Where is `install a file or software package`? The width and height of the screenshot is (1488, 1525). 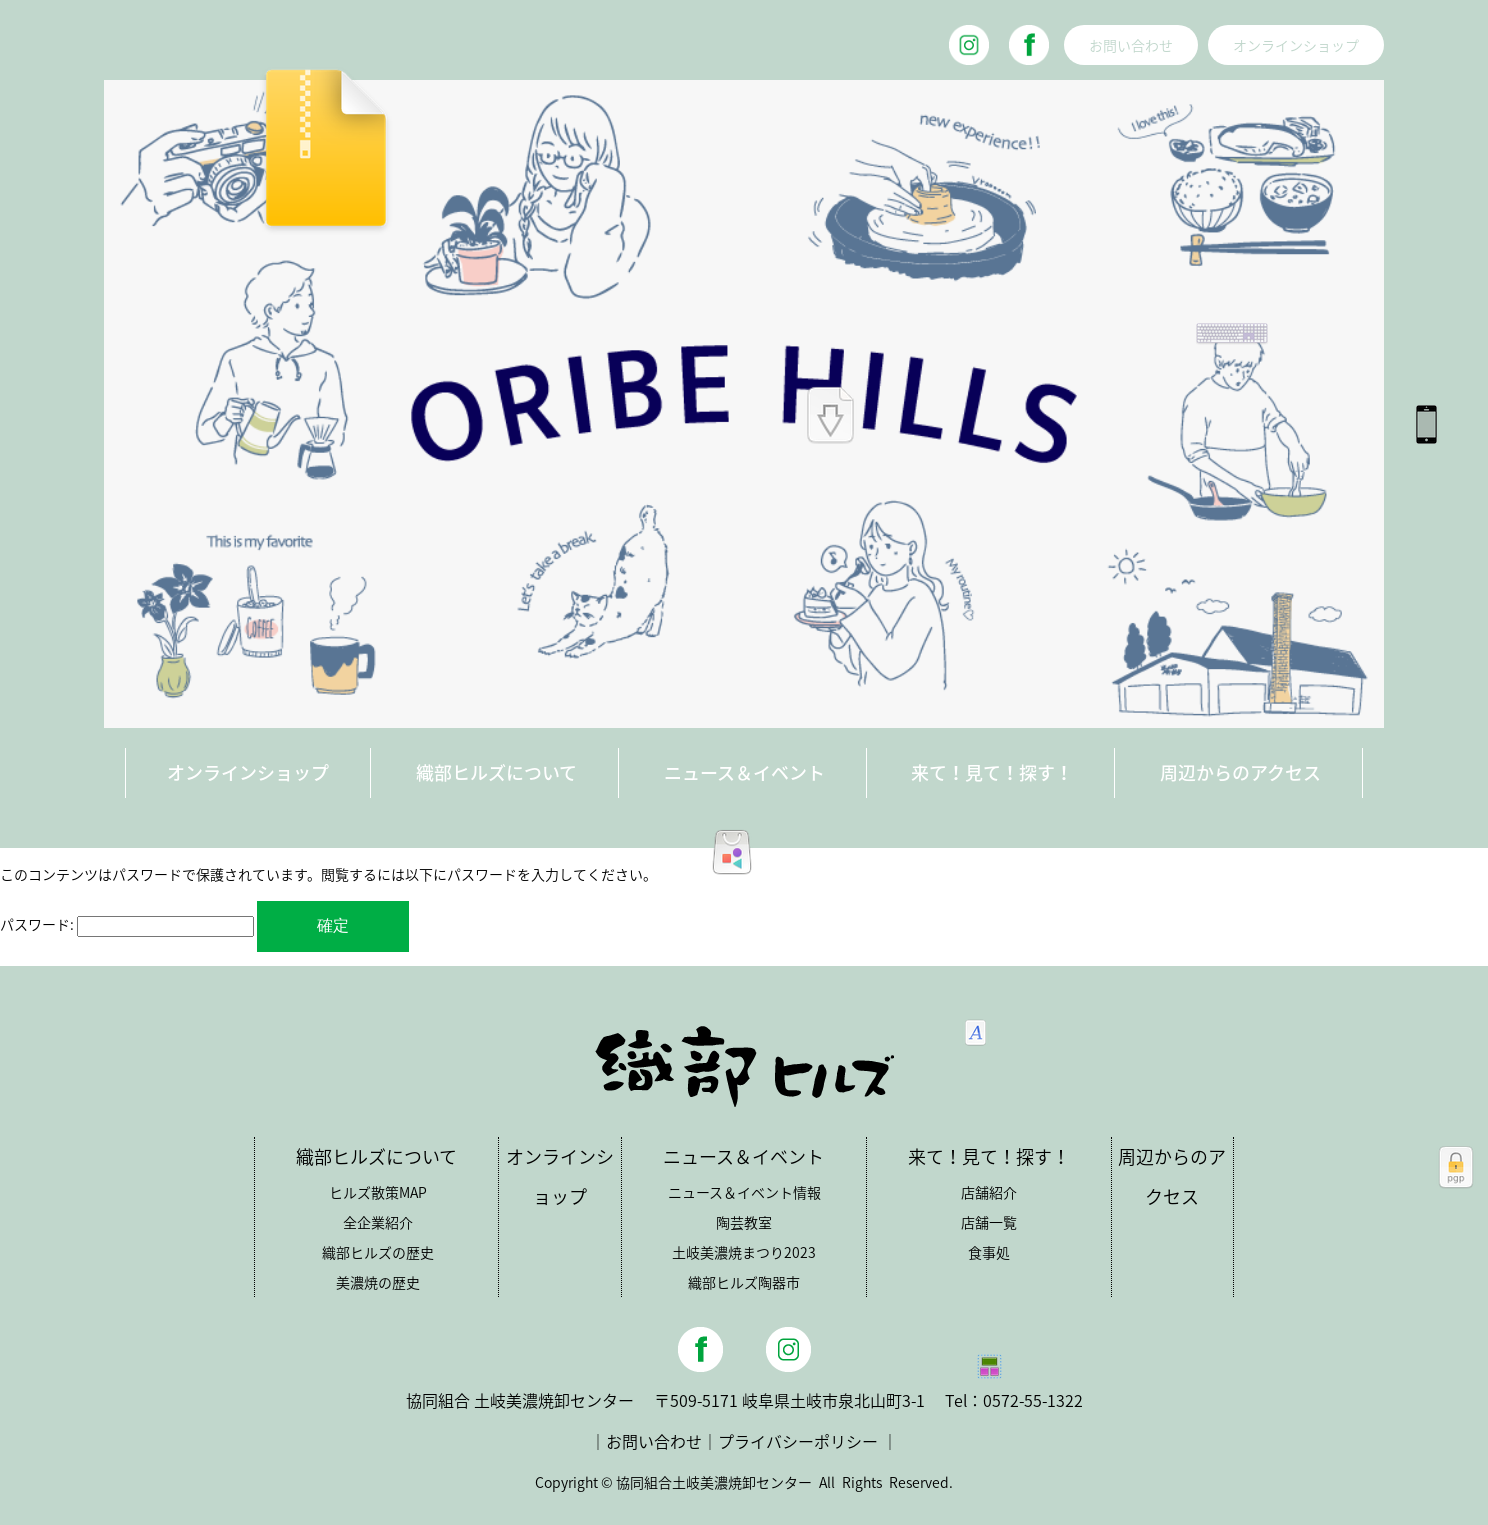 install a file or software package is located at coordinates (830, 414).